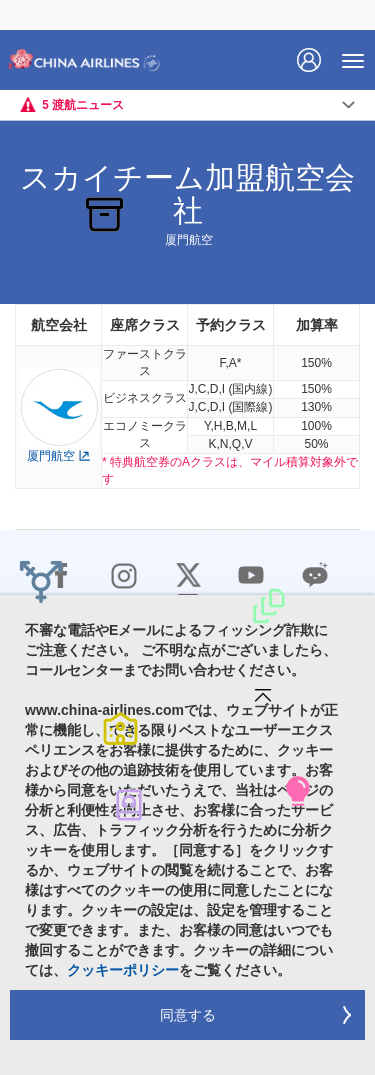 The width and height of the screenshot is (375, 1075). What do you see at coordinates (41, 582) in the screenshot?
I see `indicates transgender identity option` at bounding box center [41, 582].